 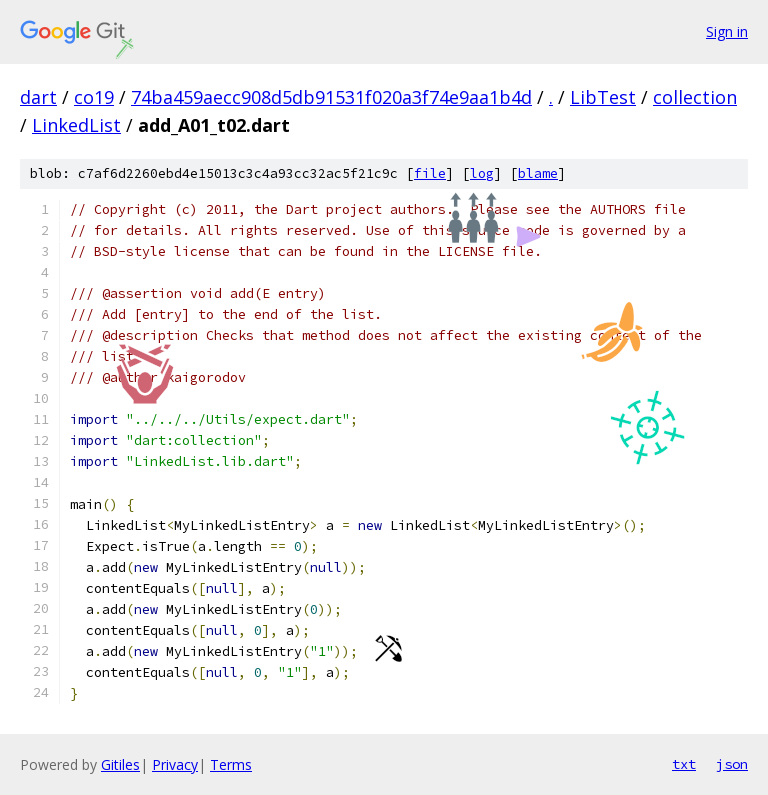 What do you see at coordinates (528, 236) in the screenshot?
I see `start or resume media playback` at bounding box center [528, 236].